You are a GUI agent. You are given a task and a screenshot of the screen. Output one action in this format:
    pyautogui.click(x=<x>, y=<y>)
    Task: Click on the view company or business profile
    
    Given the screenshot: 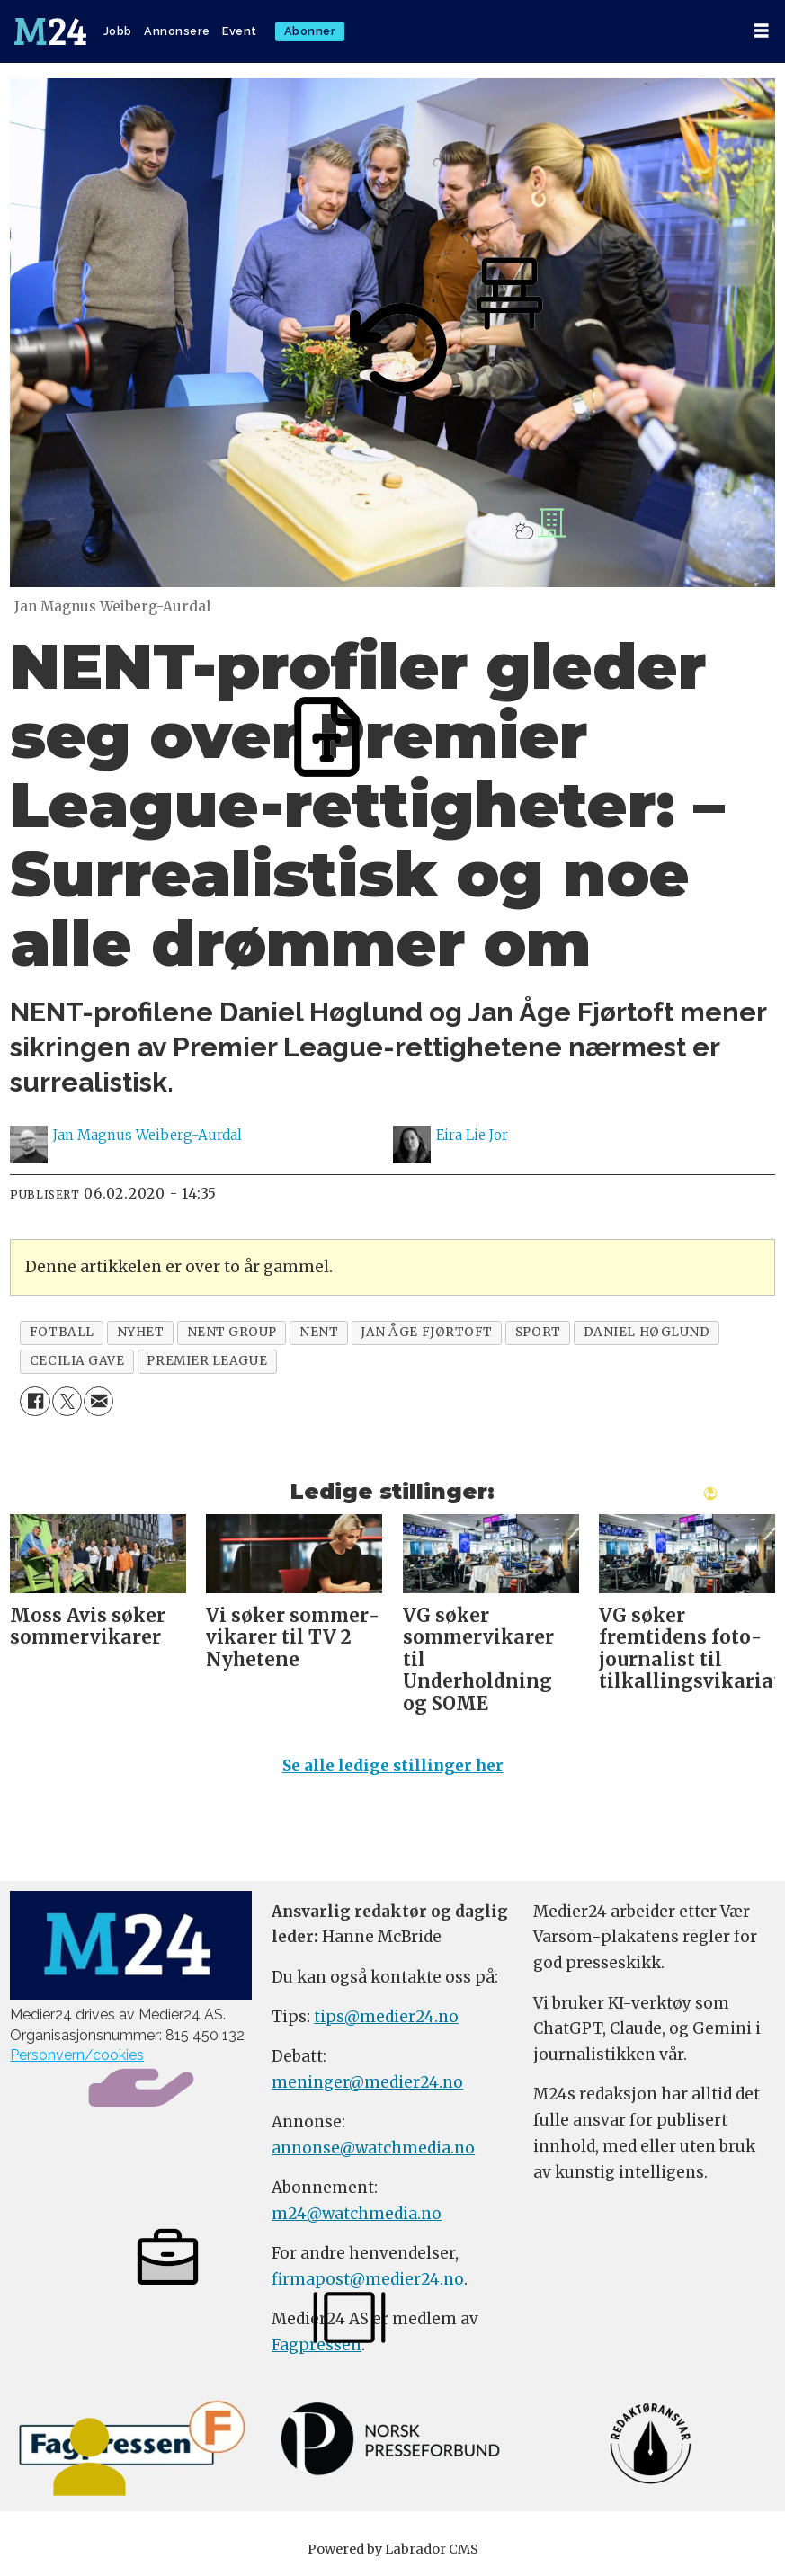 What is the action you would take?
    pyautogui.click(x=551, y=522)
    